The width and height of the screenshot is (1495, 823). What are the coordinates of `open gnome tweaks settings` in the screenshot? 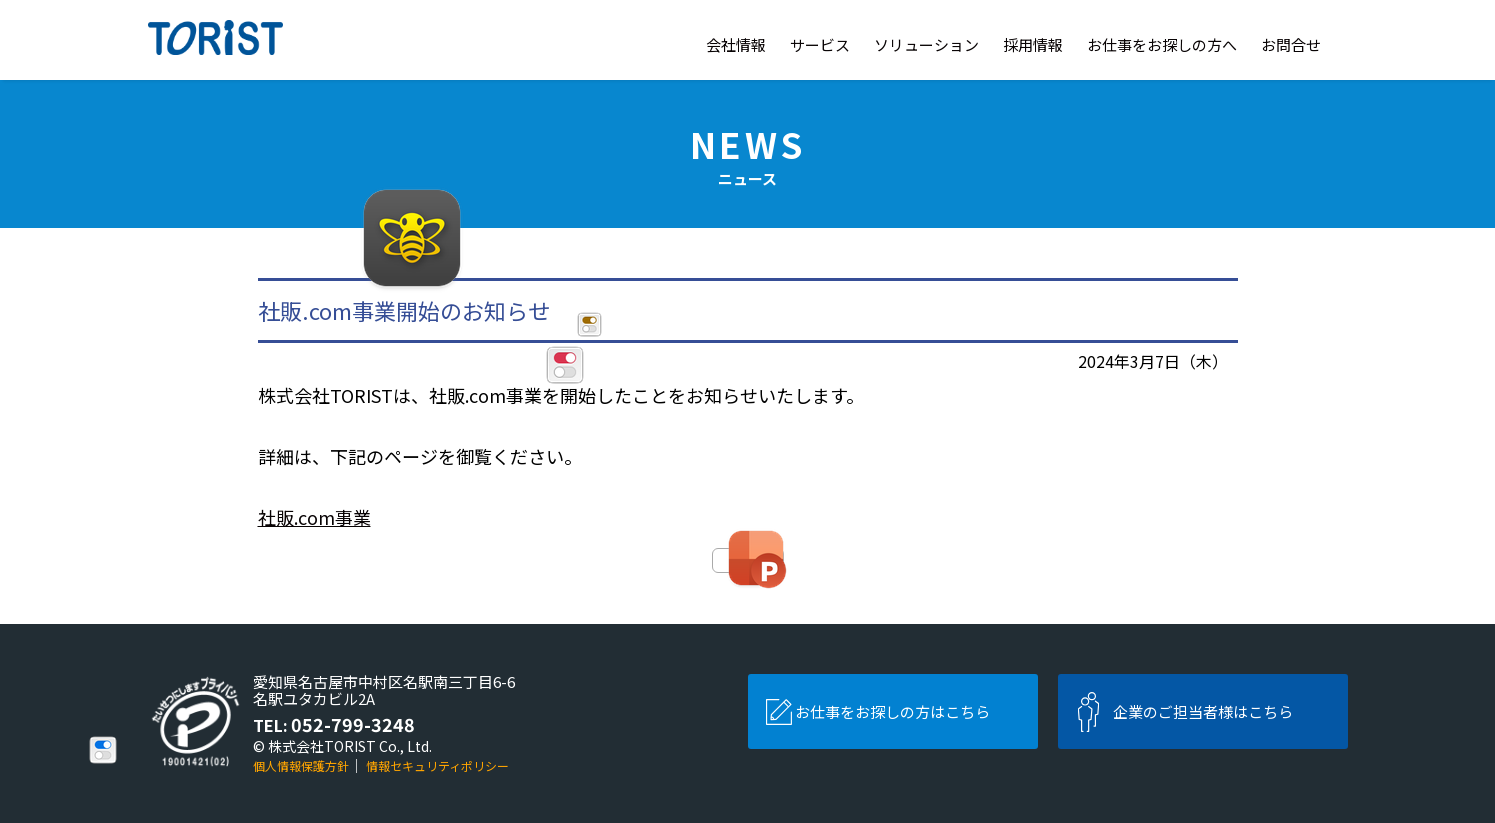 It's located at (589, 324).